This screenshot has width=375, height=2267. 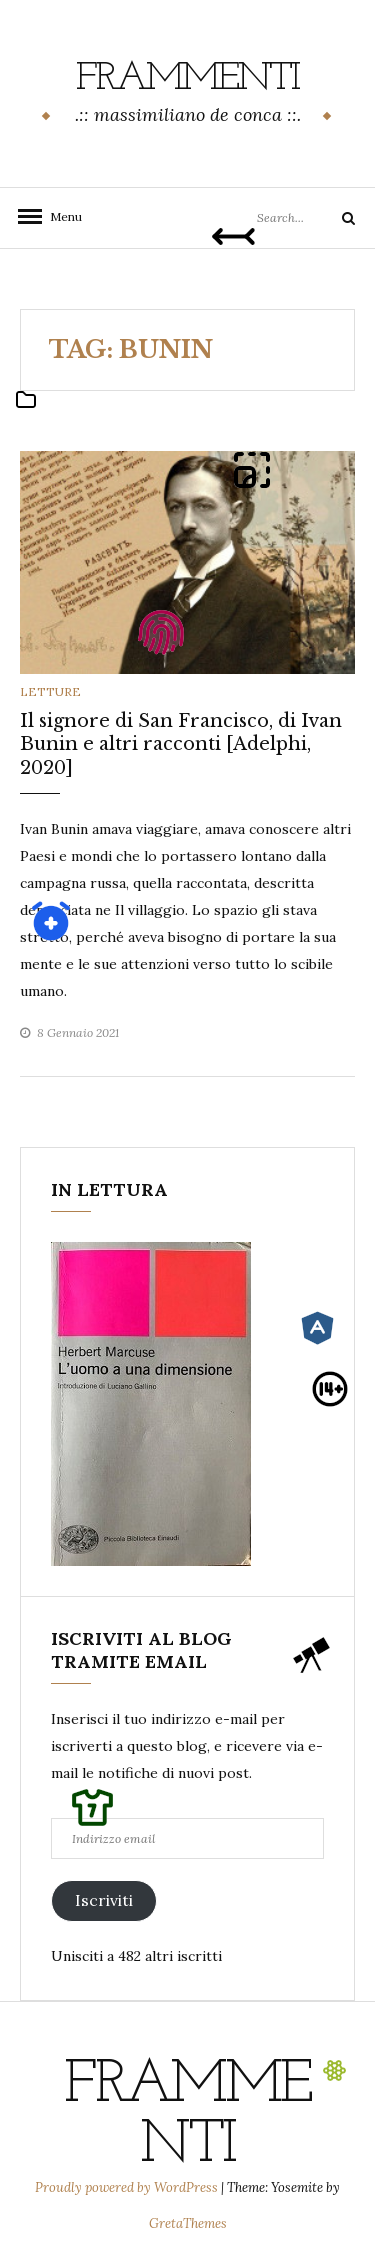 What do you see at coordinates (26, 400) in the screenshot?
I see `open folder to view files` at bounding box center [26, 400].